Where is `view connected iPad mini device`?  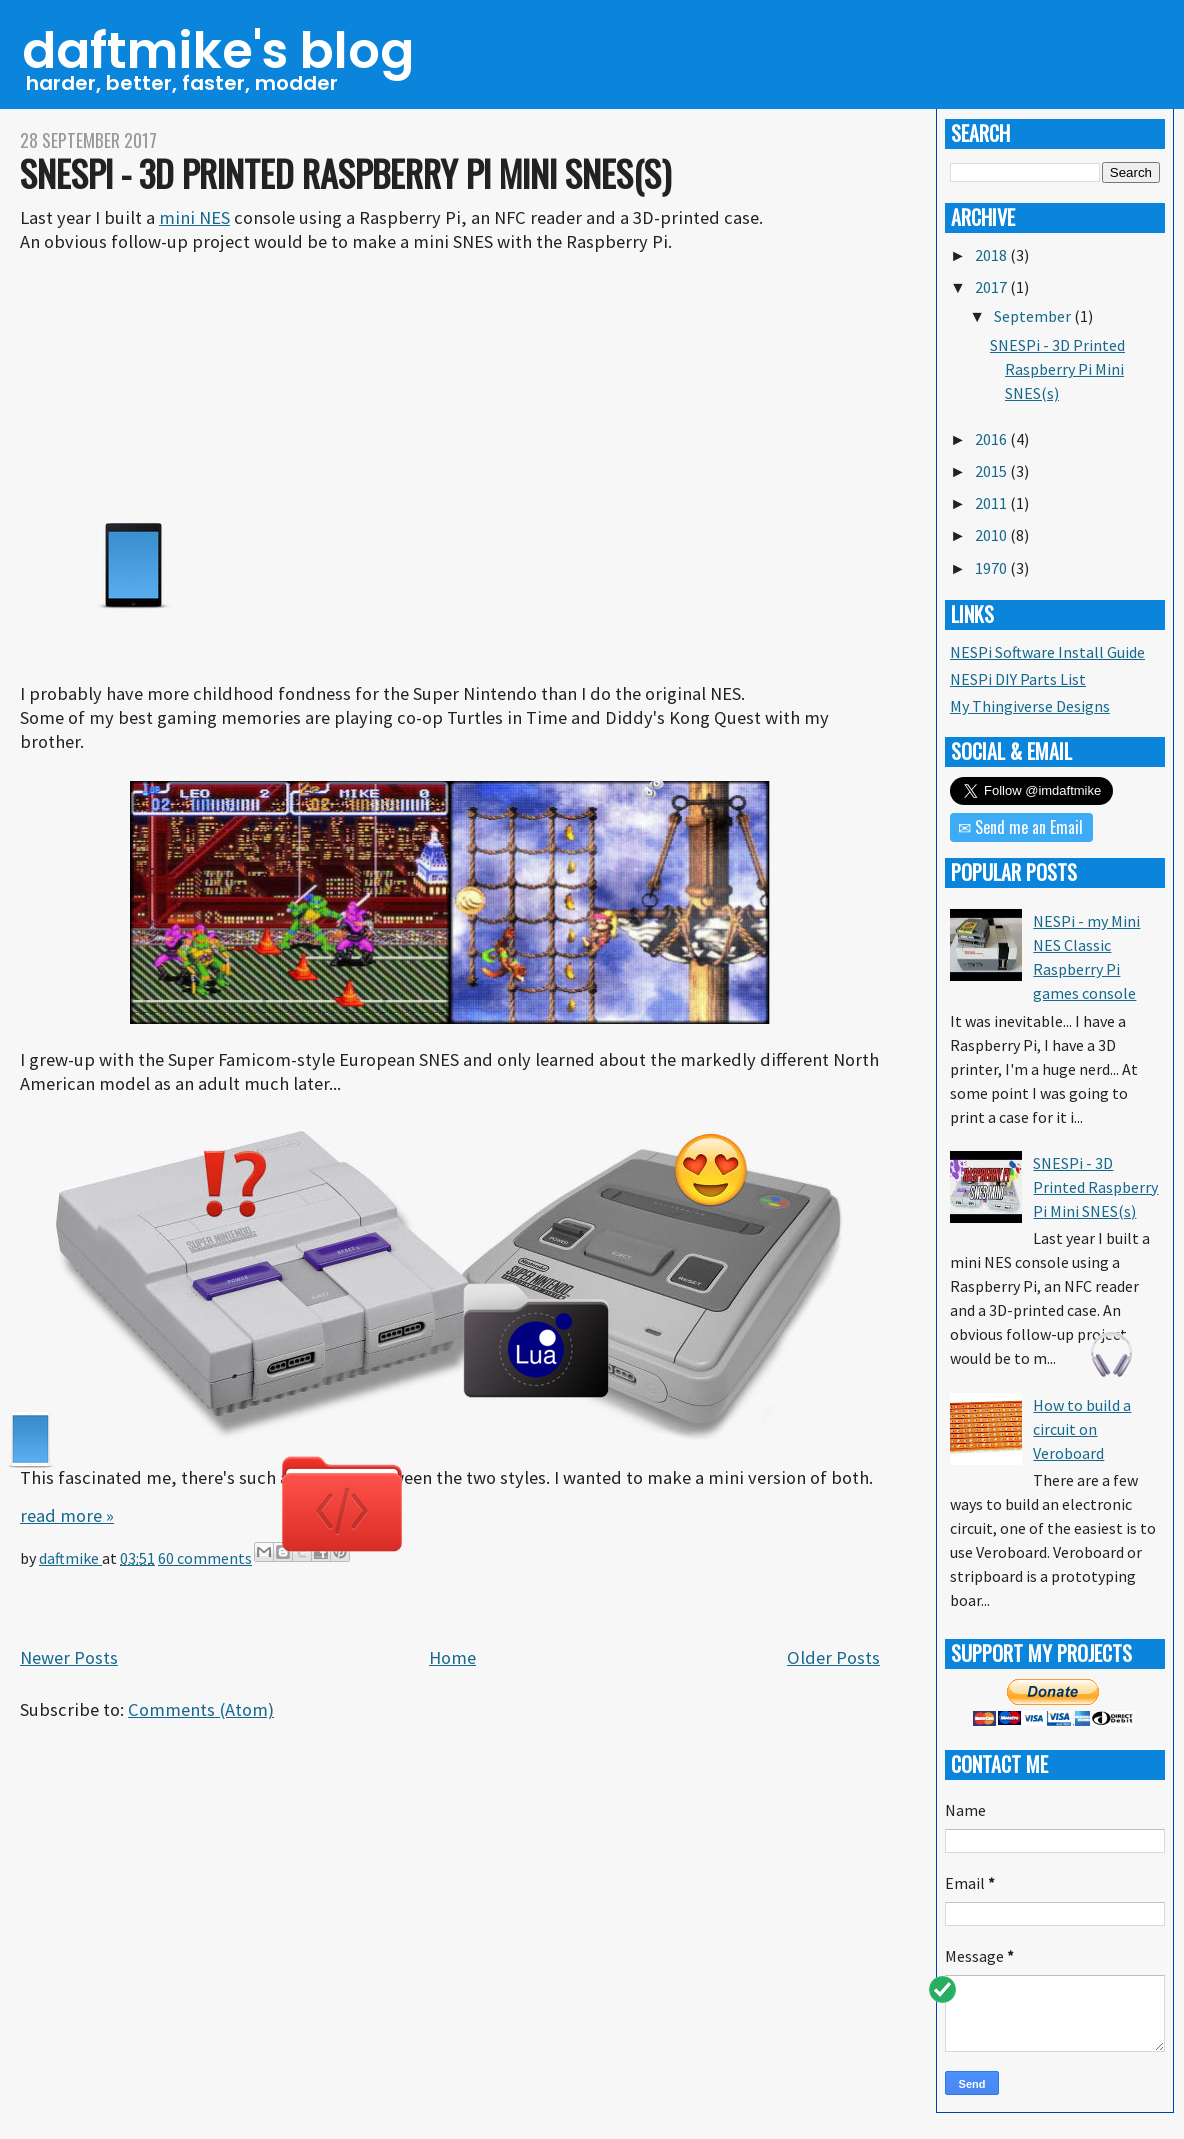
view connected iPad mini device is located at coordinates (133, 557).